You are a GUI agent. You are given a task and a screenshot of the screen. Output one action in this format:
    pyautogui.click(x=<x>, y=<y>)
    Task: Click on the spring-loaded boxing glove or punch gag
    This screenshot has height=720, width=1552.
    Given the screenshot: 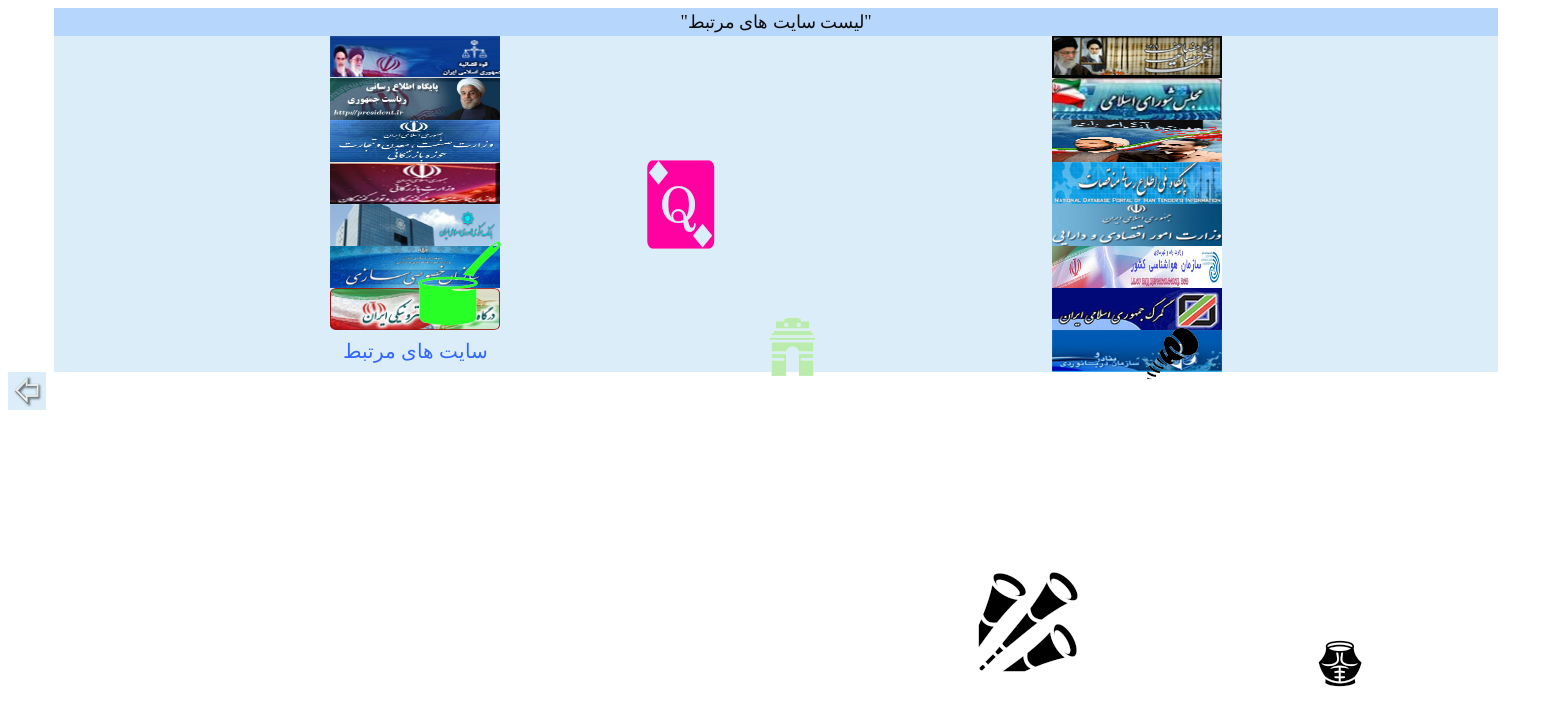 What is the action you would take?
    pyautogui.click(x=1172, y=353)
    